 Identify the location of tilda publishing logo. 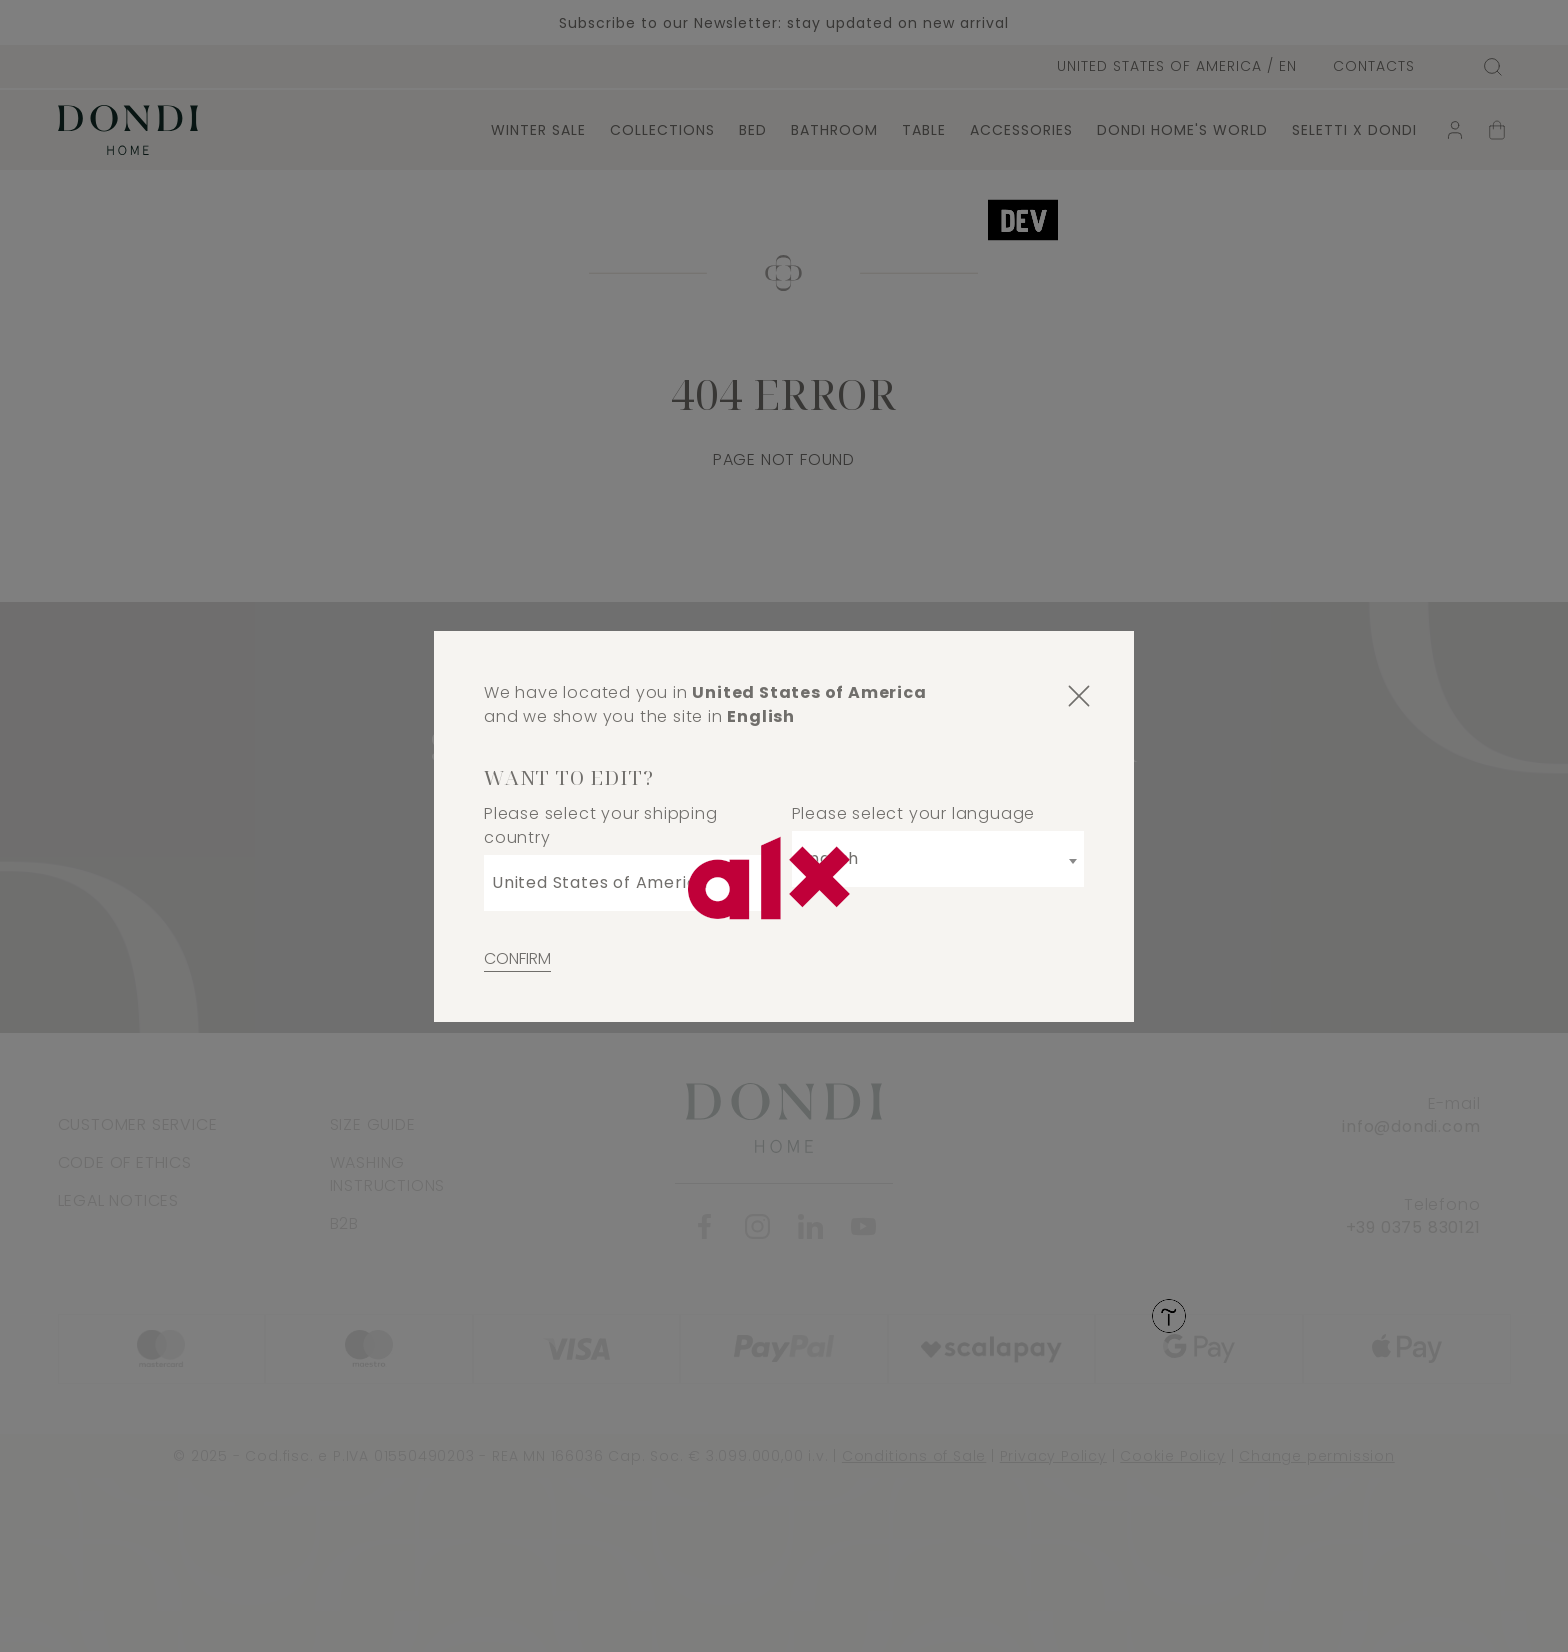
(1169, 1316).